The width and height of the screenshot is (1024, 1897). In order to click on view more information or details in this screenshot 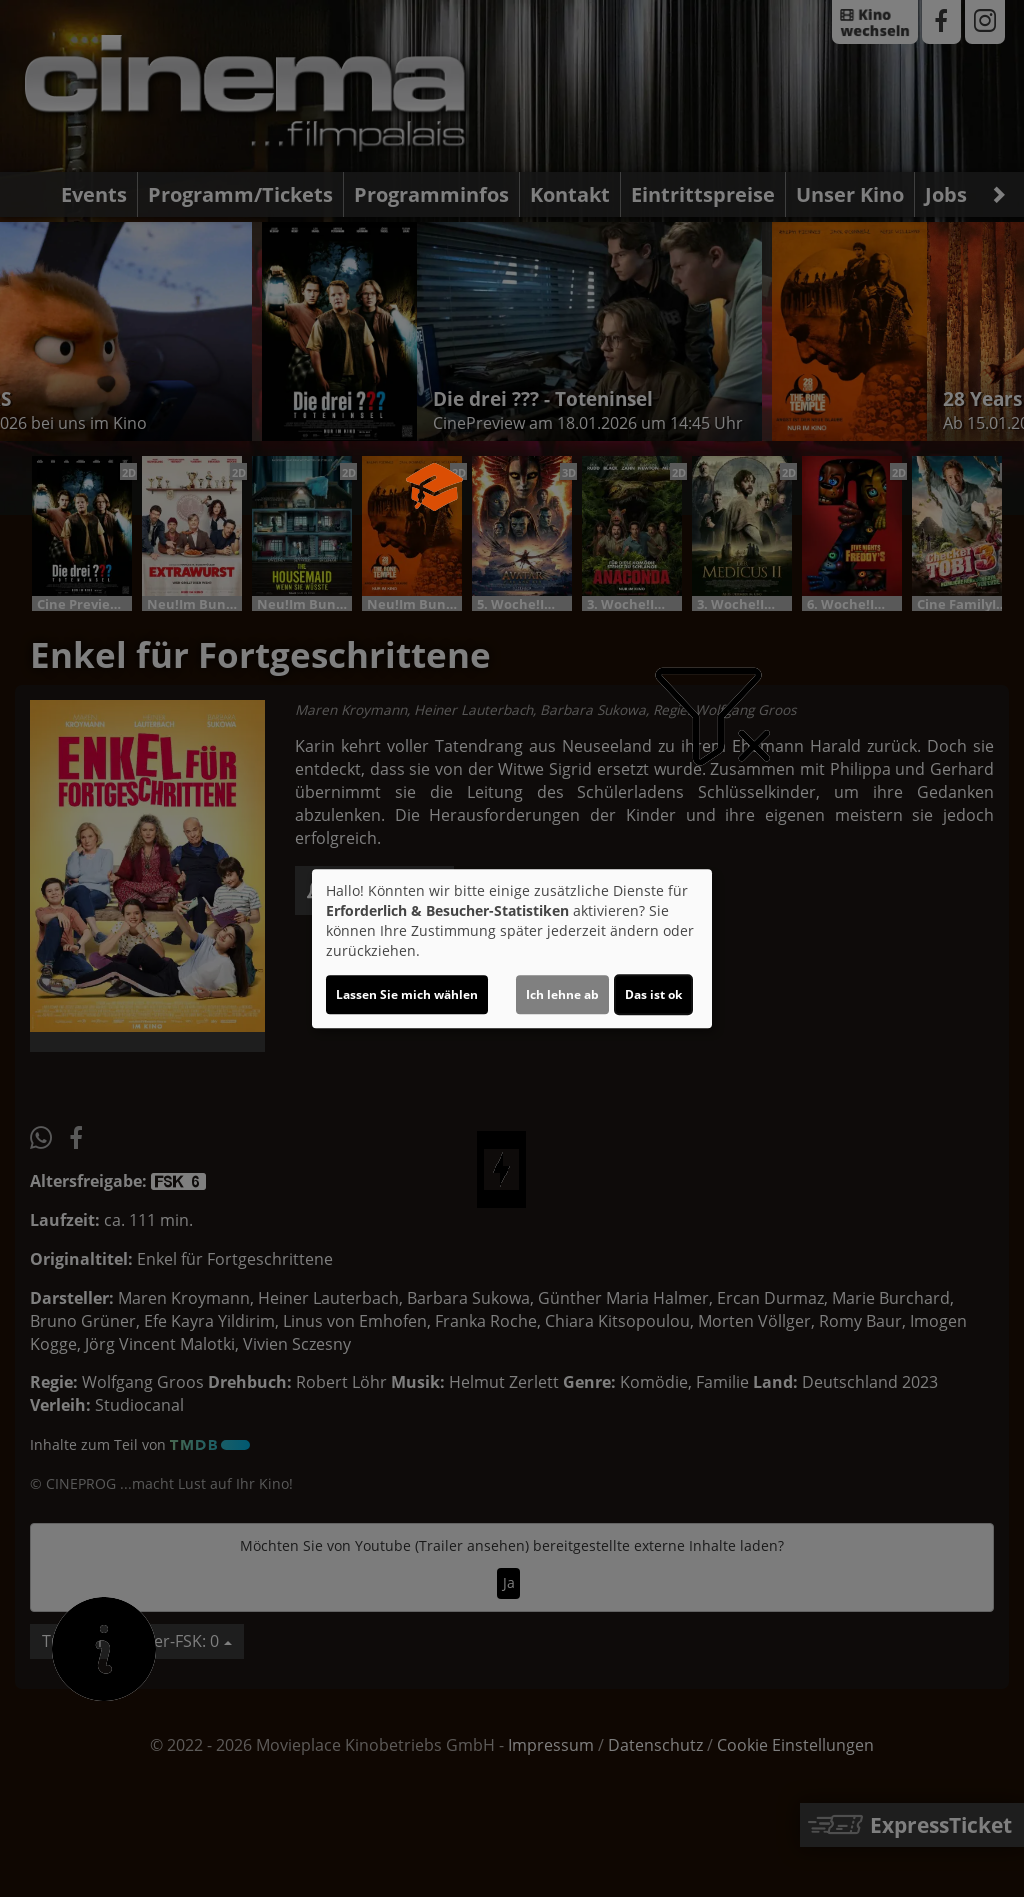, I will do `click(104, 1649)`.